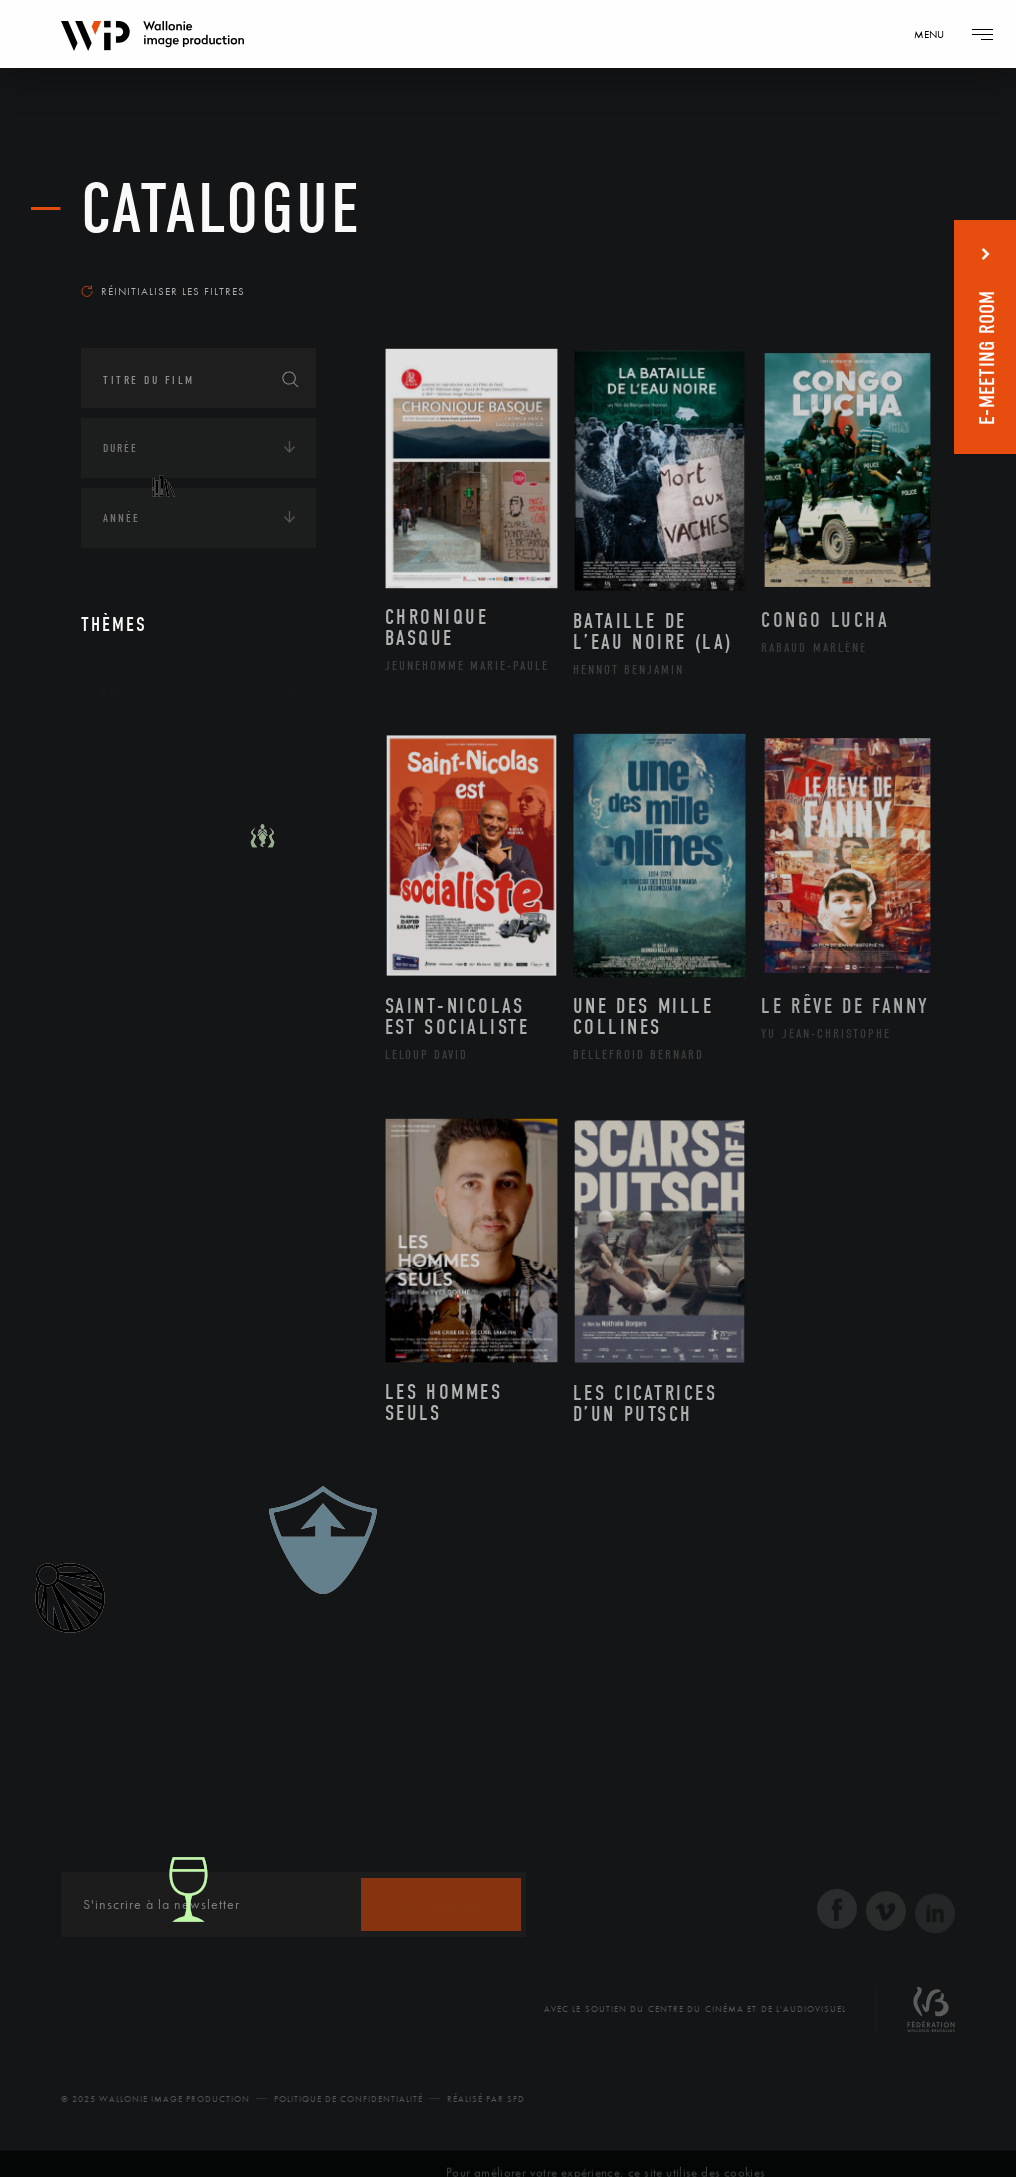 The image size is (1016, 2177). What do you see at coordinates (323, 1540) in the screenshot?
I see `upgrade your armor or defensive stats` at bounding box center [323, 1540].